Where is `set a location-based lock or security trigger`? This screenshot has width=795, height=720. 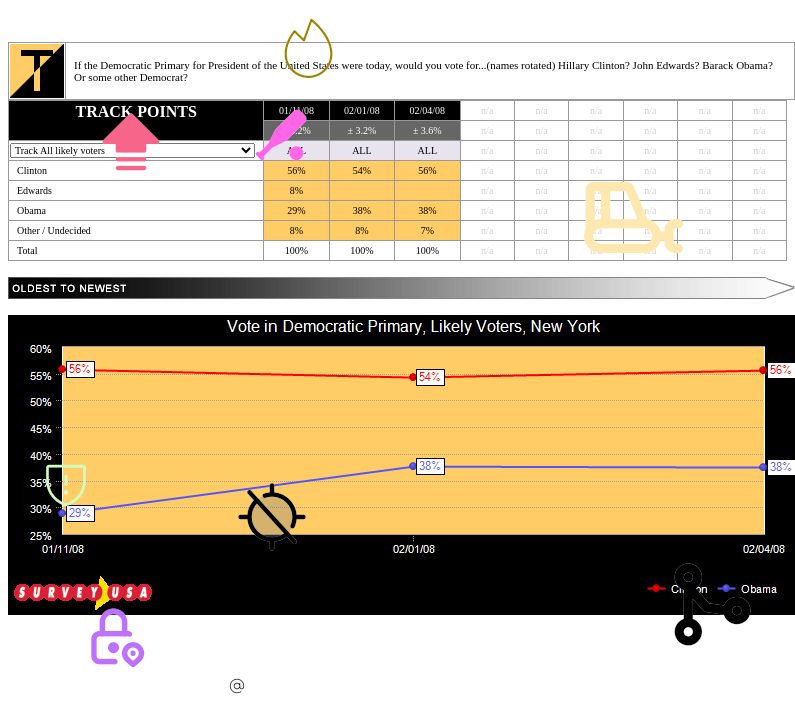 set a location-based lock or security trigger is located at coordinates (113, 636).